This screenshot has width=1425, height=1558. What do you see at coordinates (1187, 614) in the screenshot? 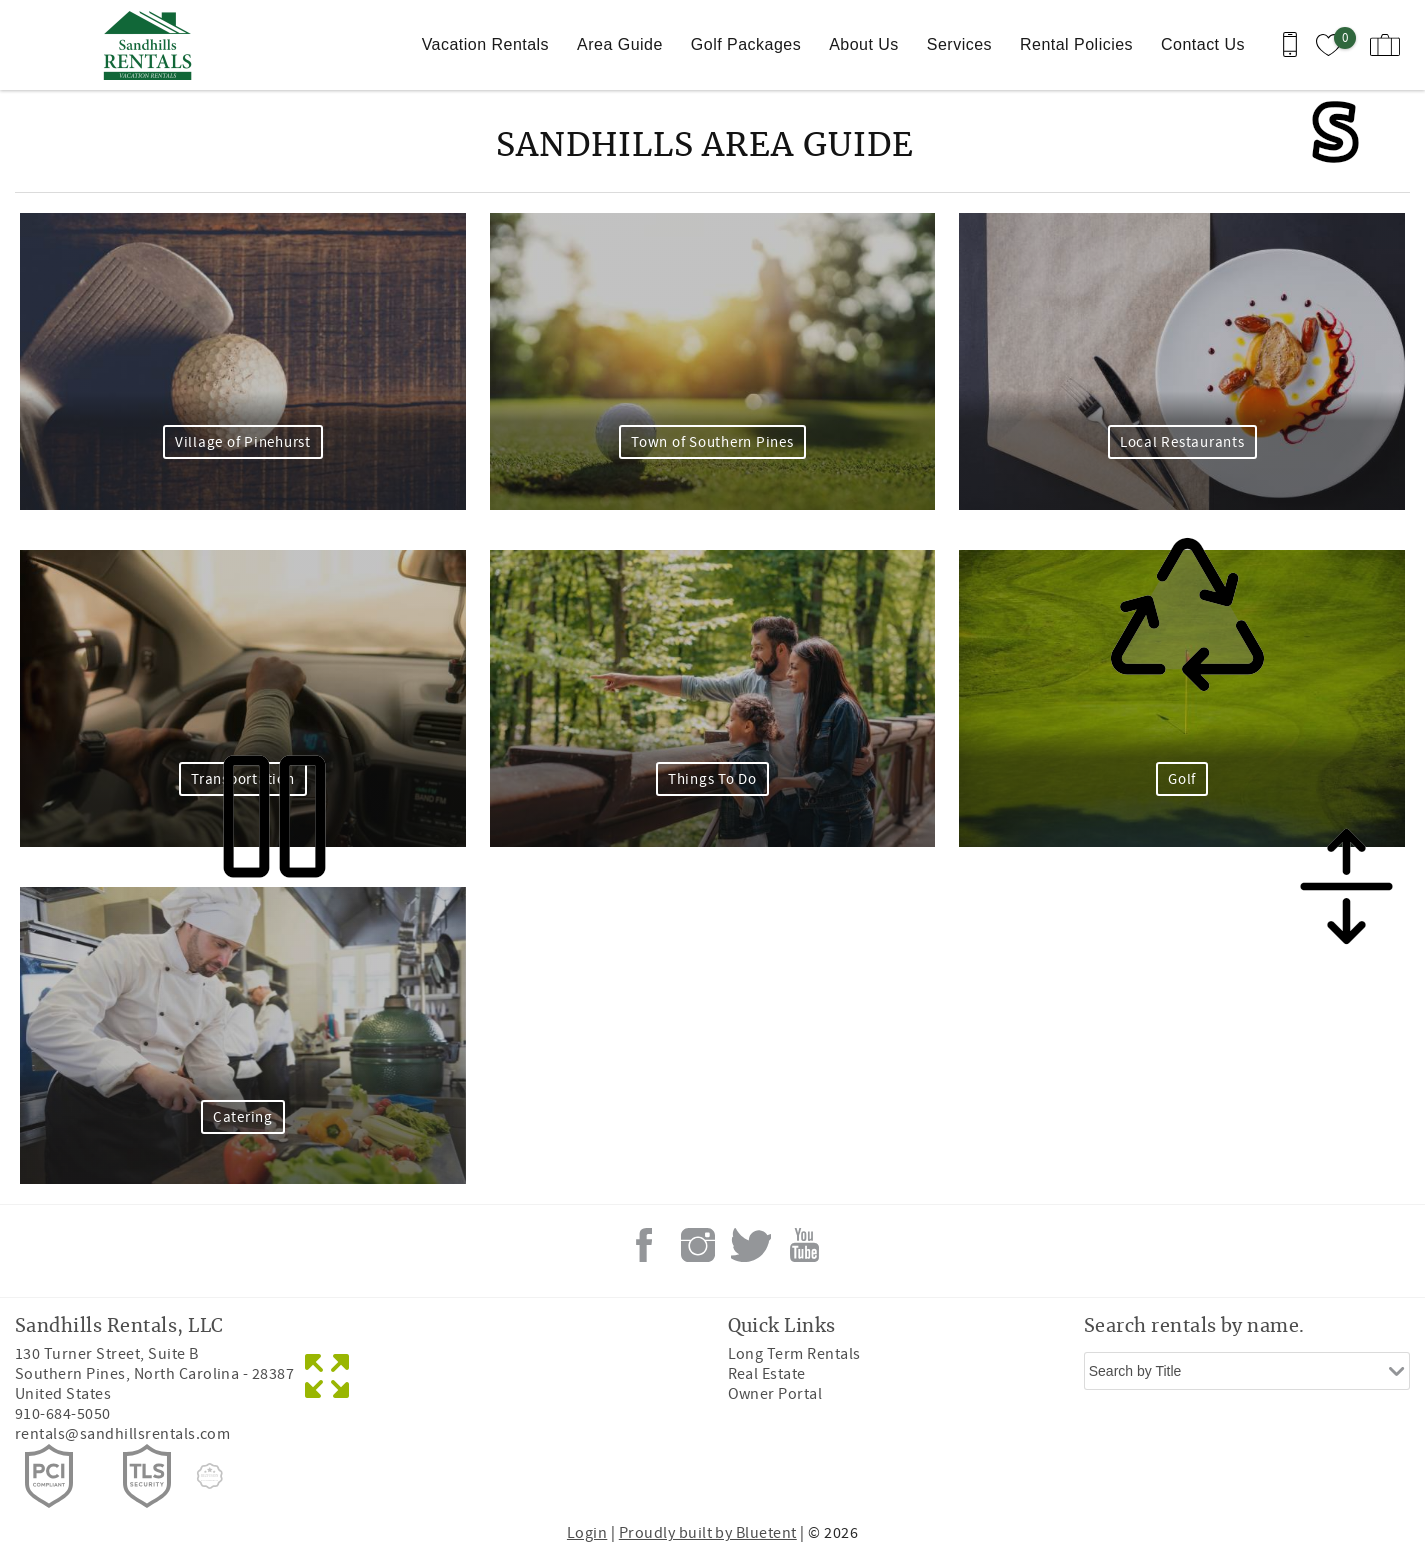
I see `recycle or move item to trash` at bounding box center [1187, 614].